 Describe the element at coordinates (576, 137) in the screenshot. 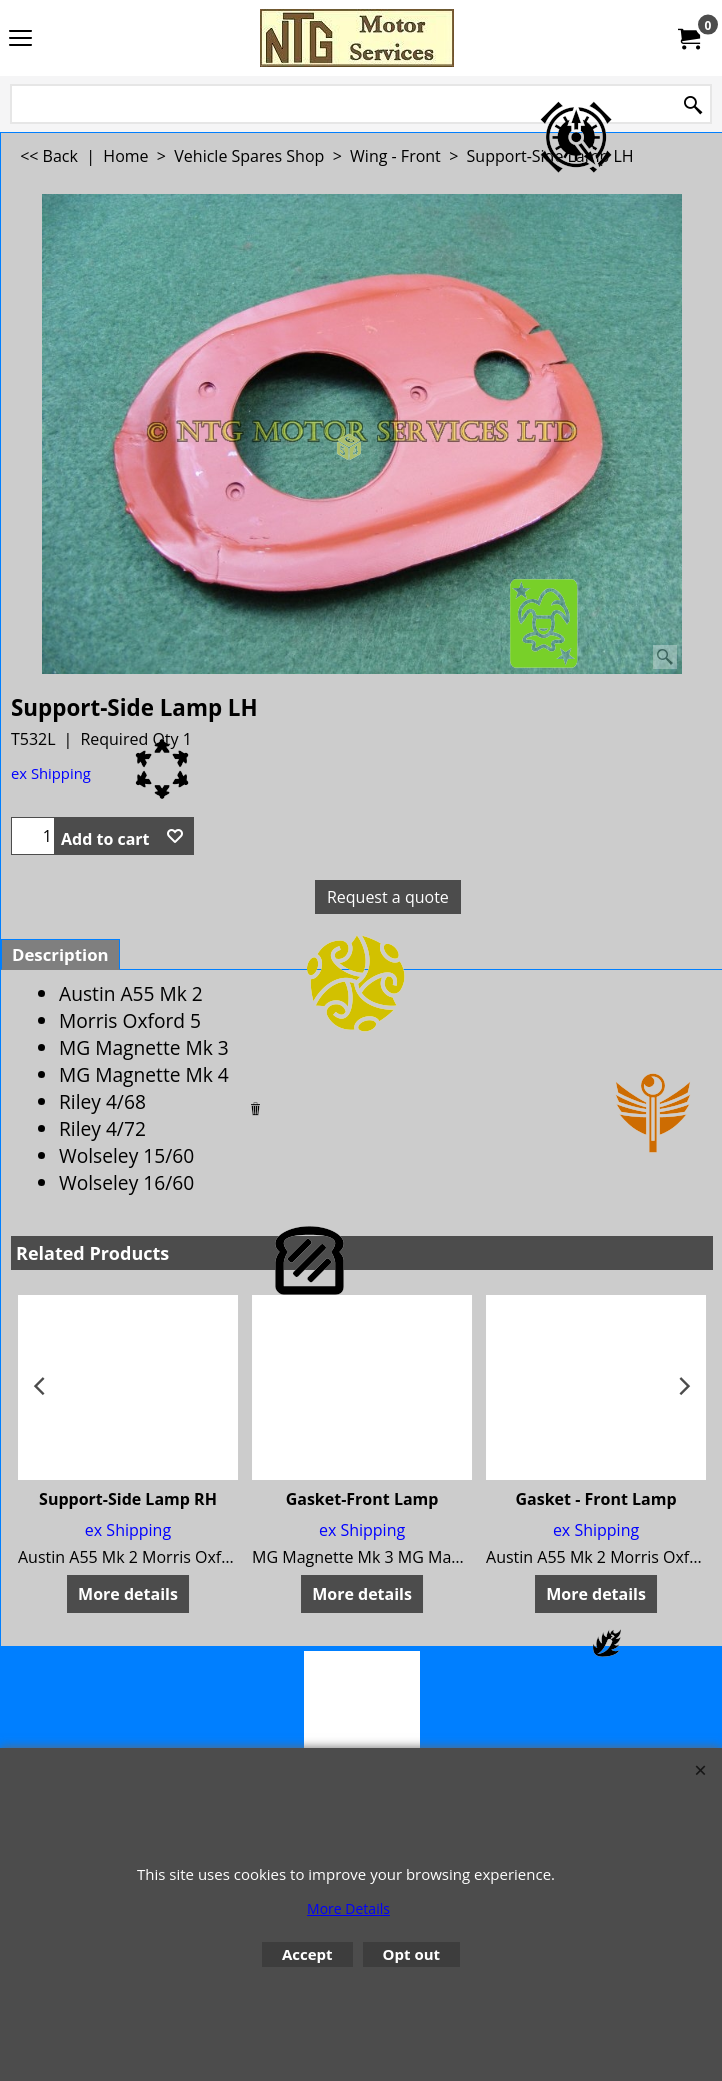

I see `access automation or scheduled task settings` at that location.